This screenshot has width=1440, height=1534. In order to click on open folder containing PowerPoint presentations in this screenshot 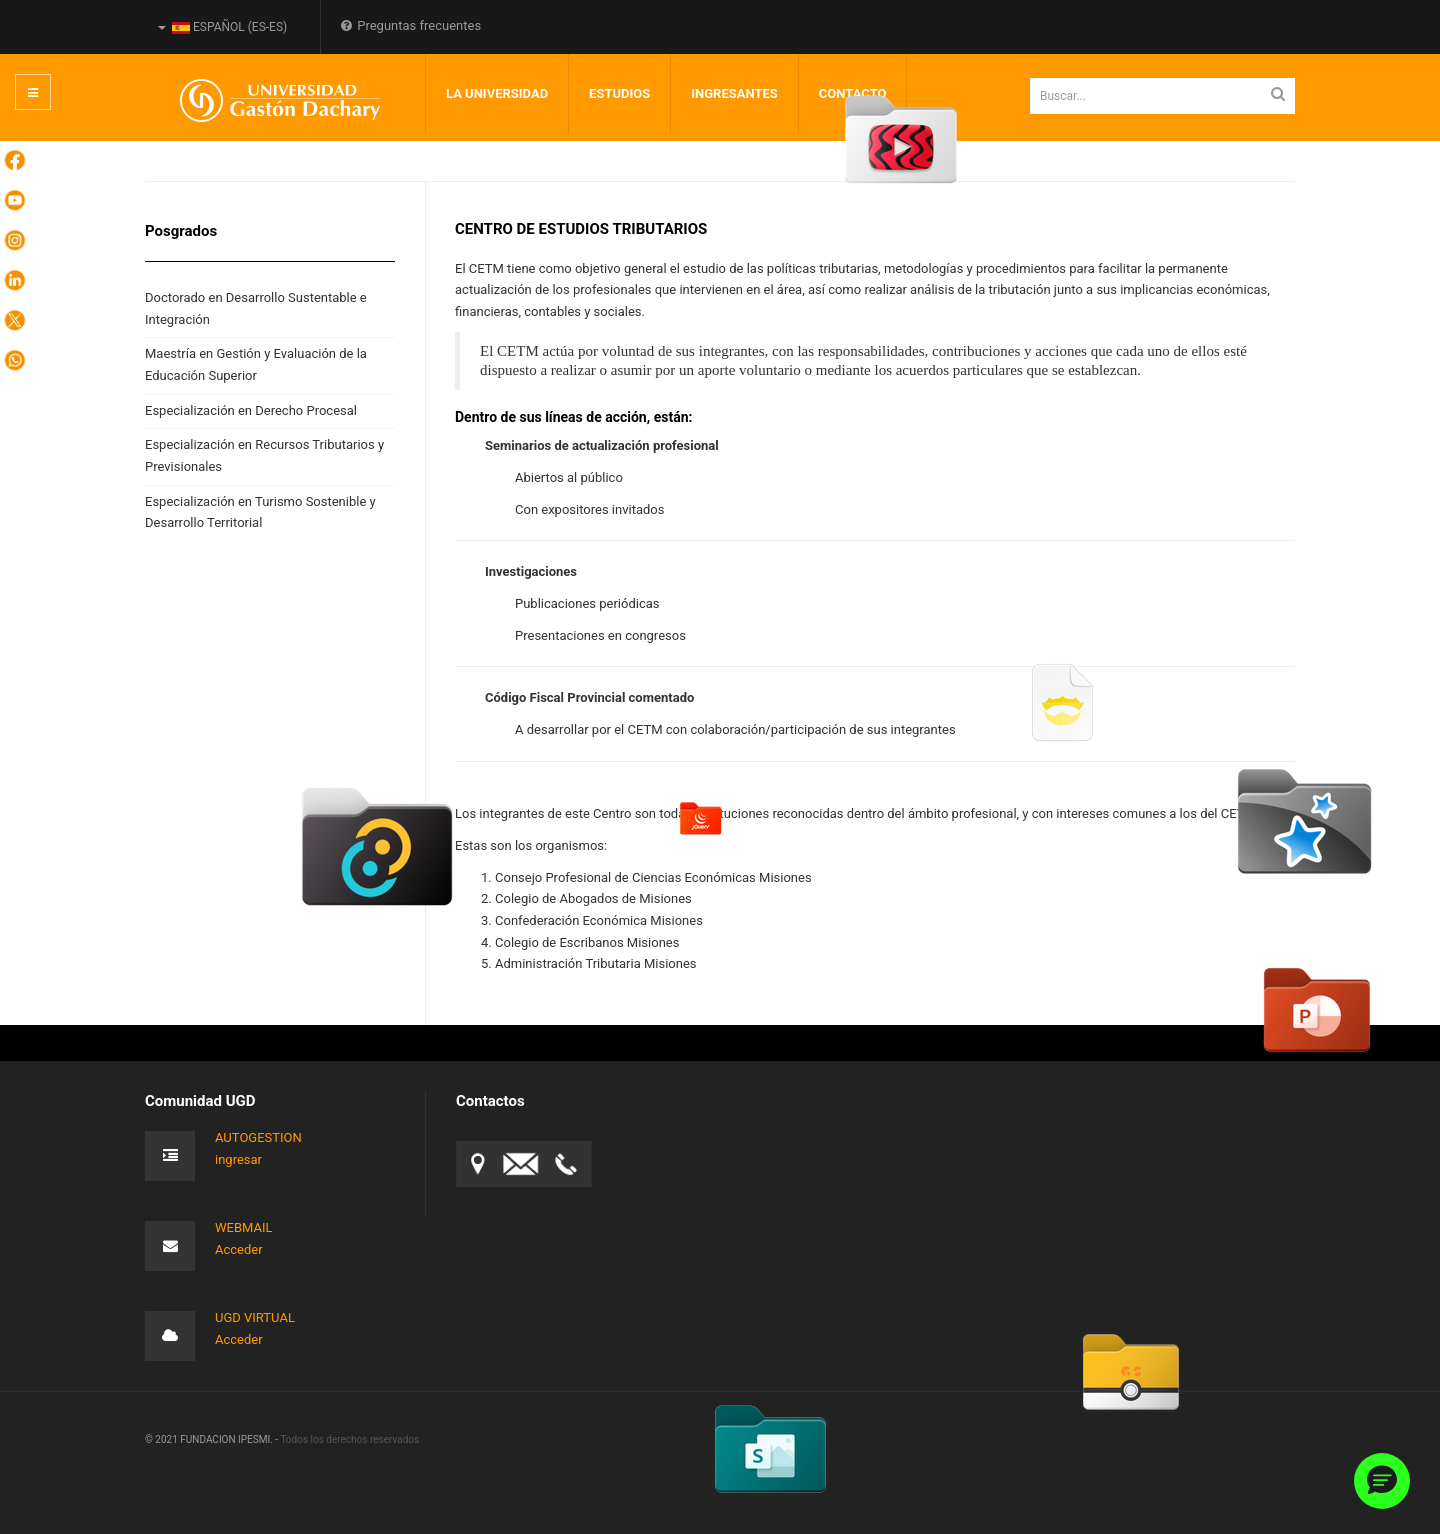, I will do `click(1316, 1012)`.